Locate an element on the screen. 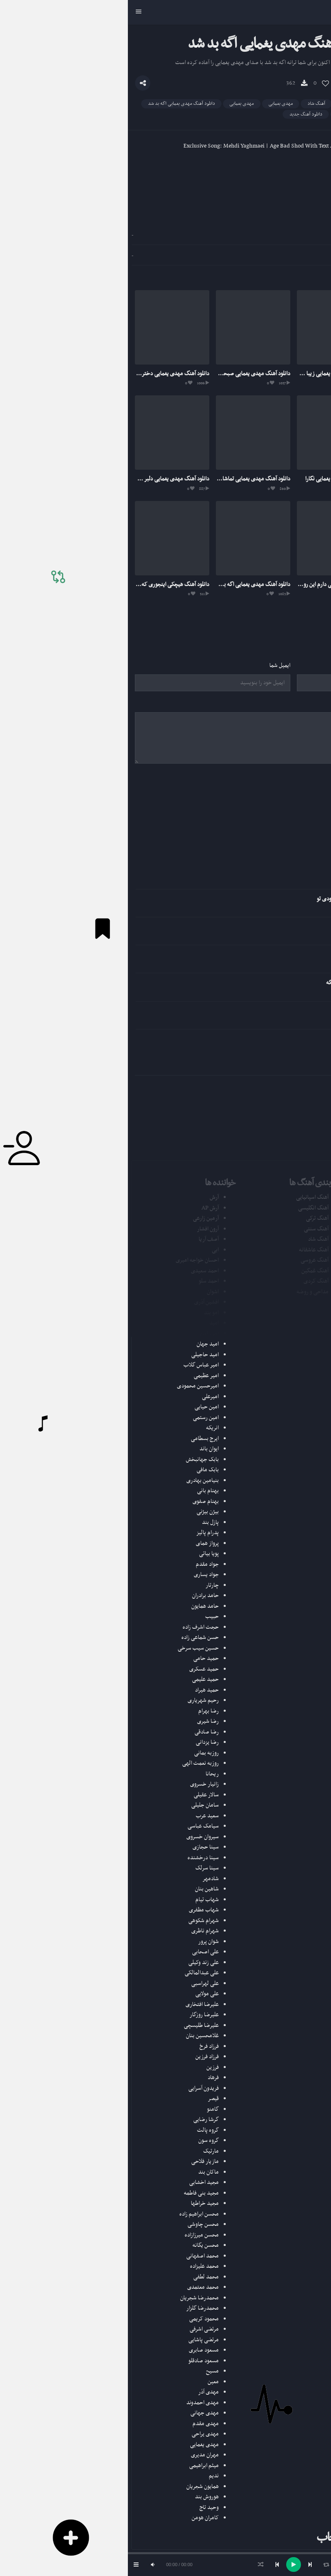 This screenshot has width=331, height=2576. compare branches in version control is located at coordinates (58, 577).